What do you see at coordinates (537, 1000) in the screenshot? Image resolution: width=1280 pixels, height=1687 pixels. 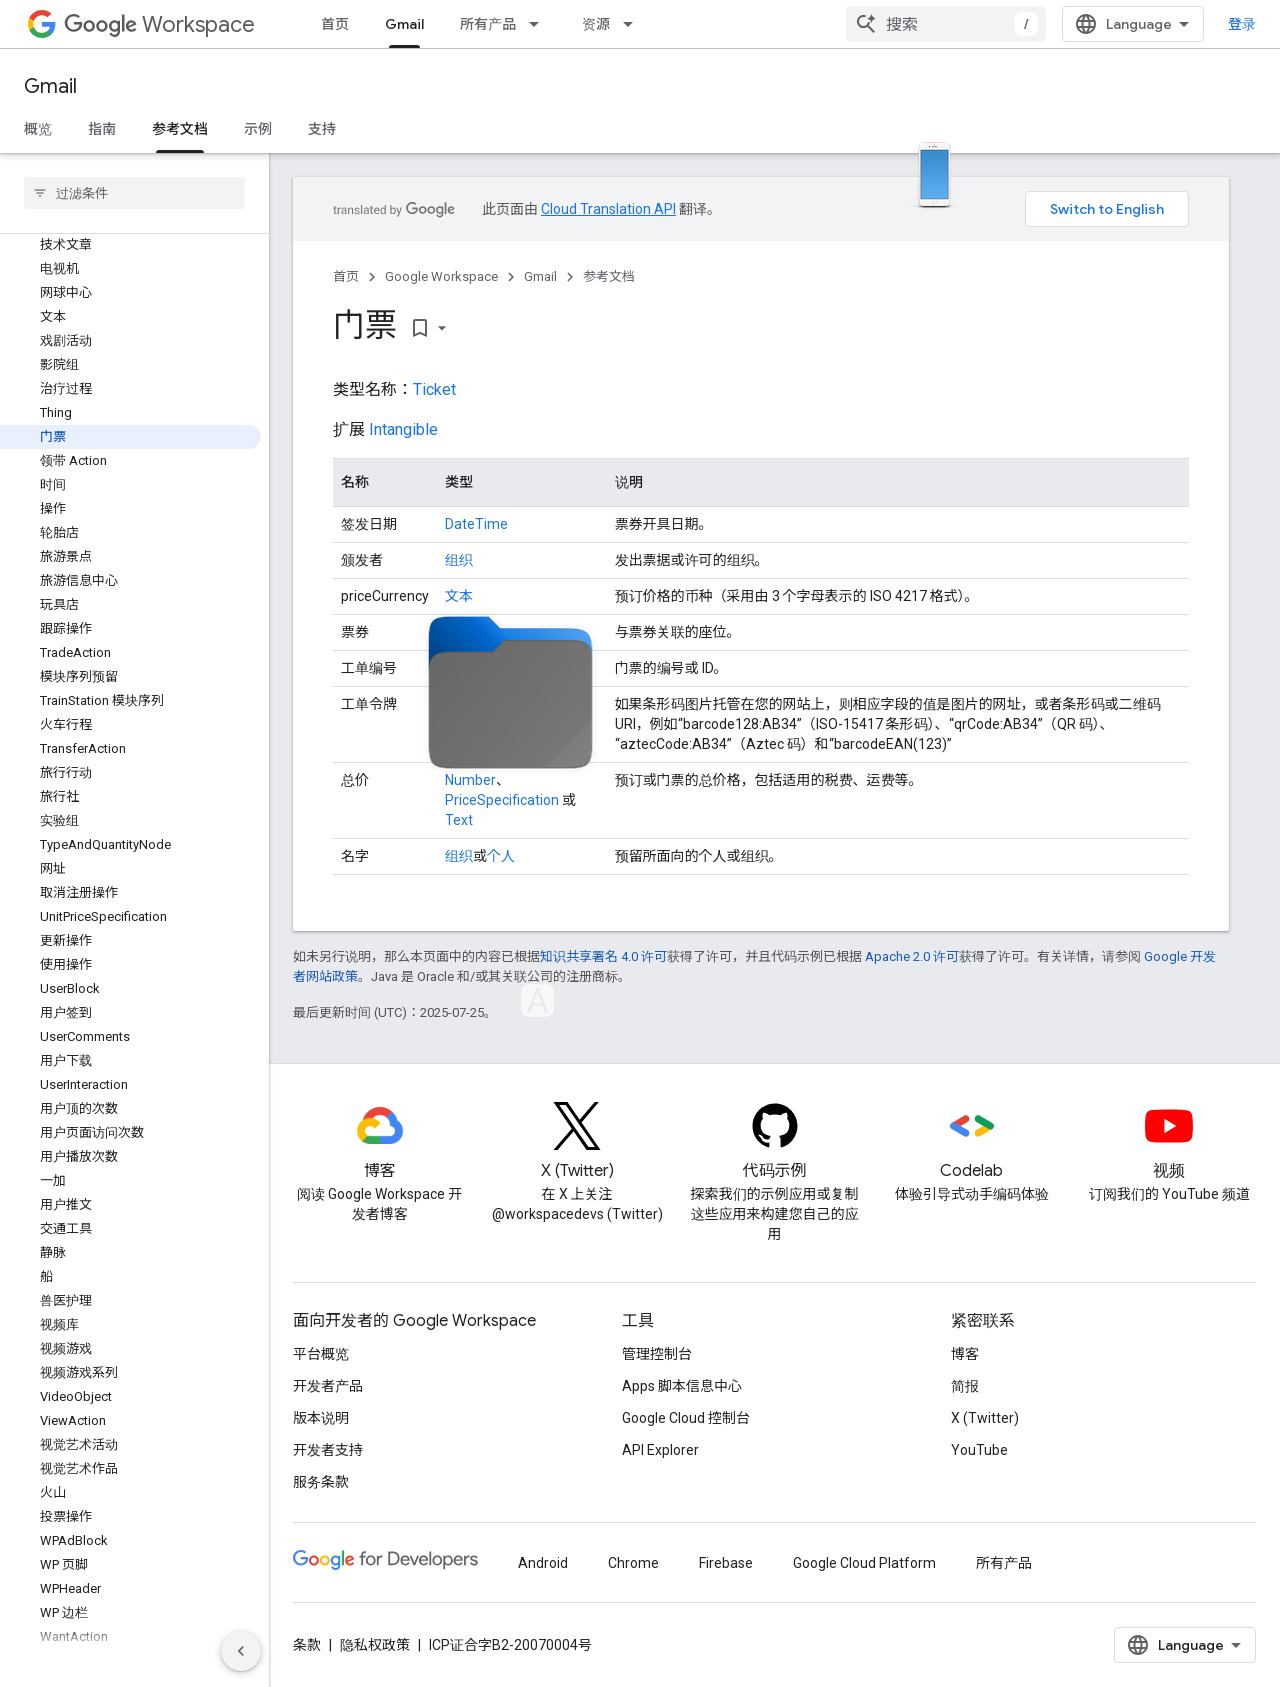 I see `M_Library_TextStyle_Icon` at bounding box center [537, 1000].